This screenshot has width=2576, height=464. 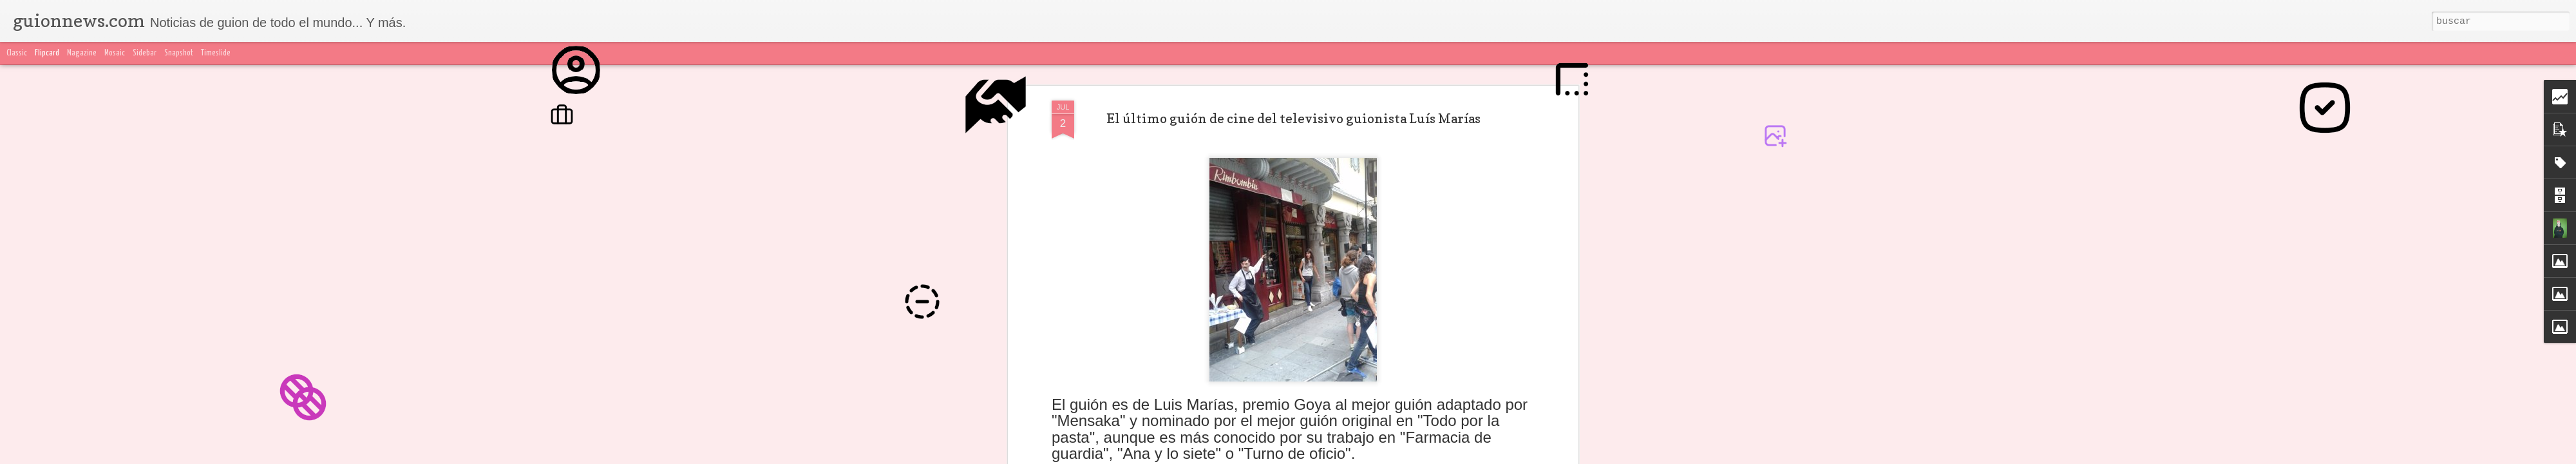 I want to click on access help or support resources, so click(x=996, y=103).